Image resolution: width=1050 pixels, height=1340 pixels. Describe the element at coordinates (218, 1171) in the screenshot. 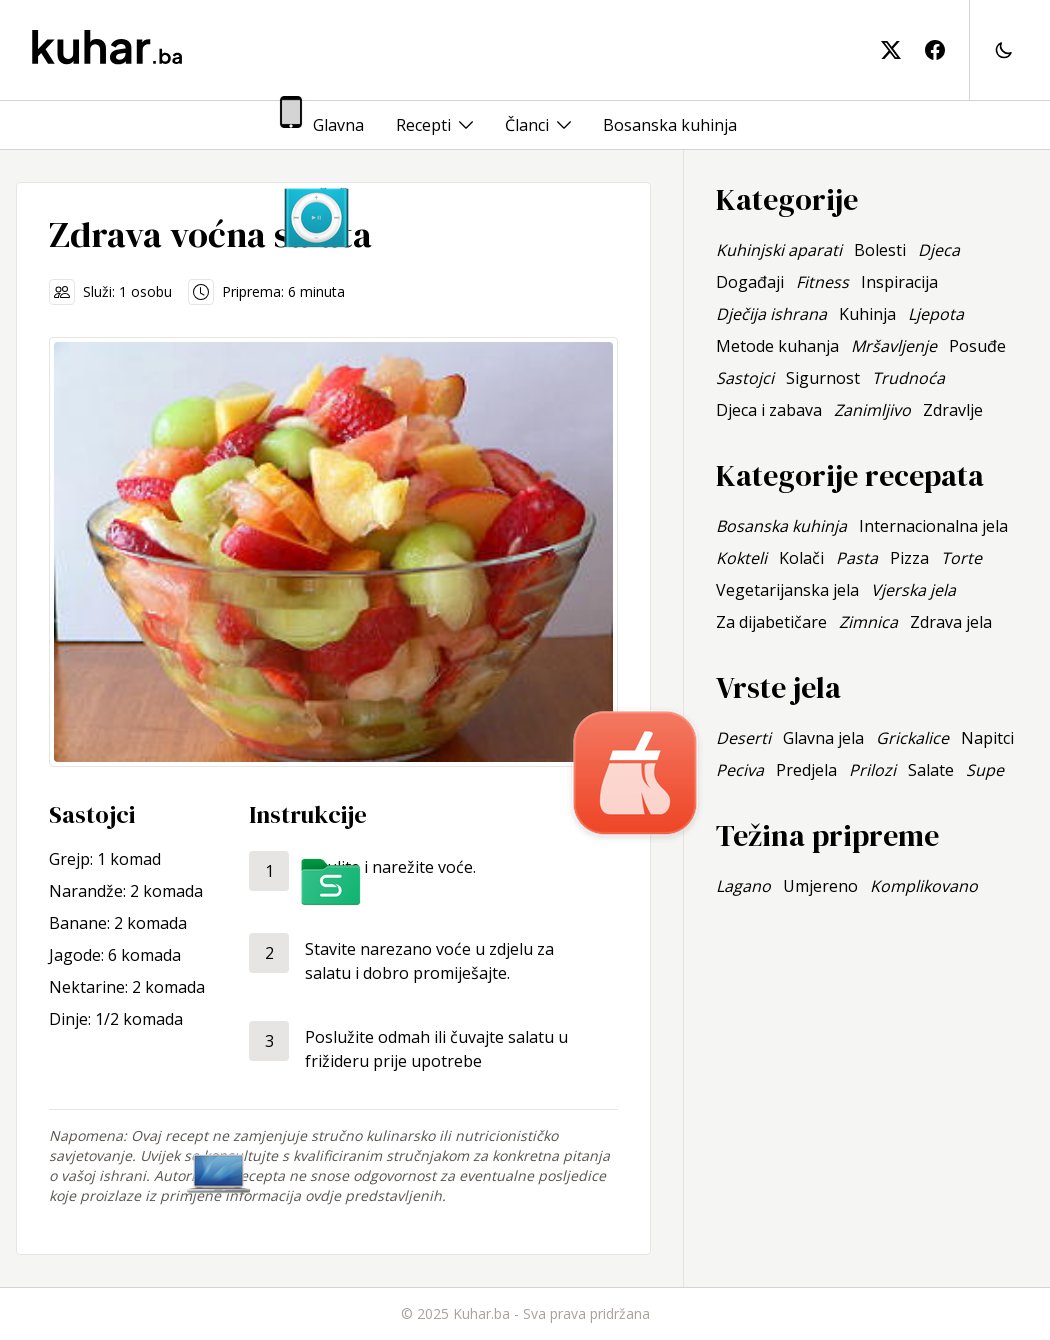

I see `represents a PowerBook G4 Titanium device` at that location.